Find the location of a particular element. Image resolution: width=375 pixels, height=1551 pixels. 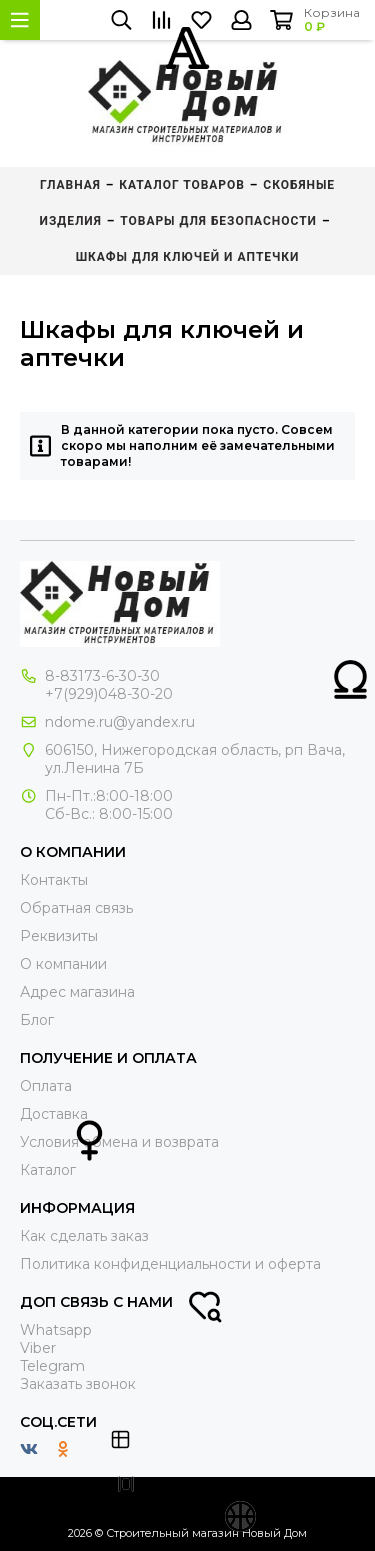

distribute layers vertically with equal spacing is located at coordinates (126, 1484).